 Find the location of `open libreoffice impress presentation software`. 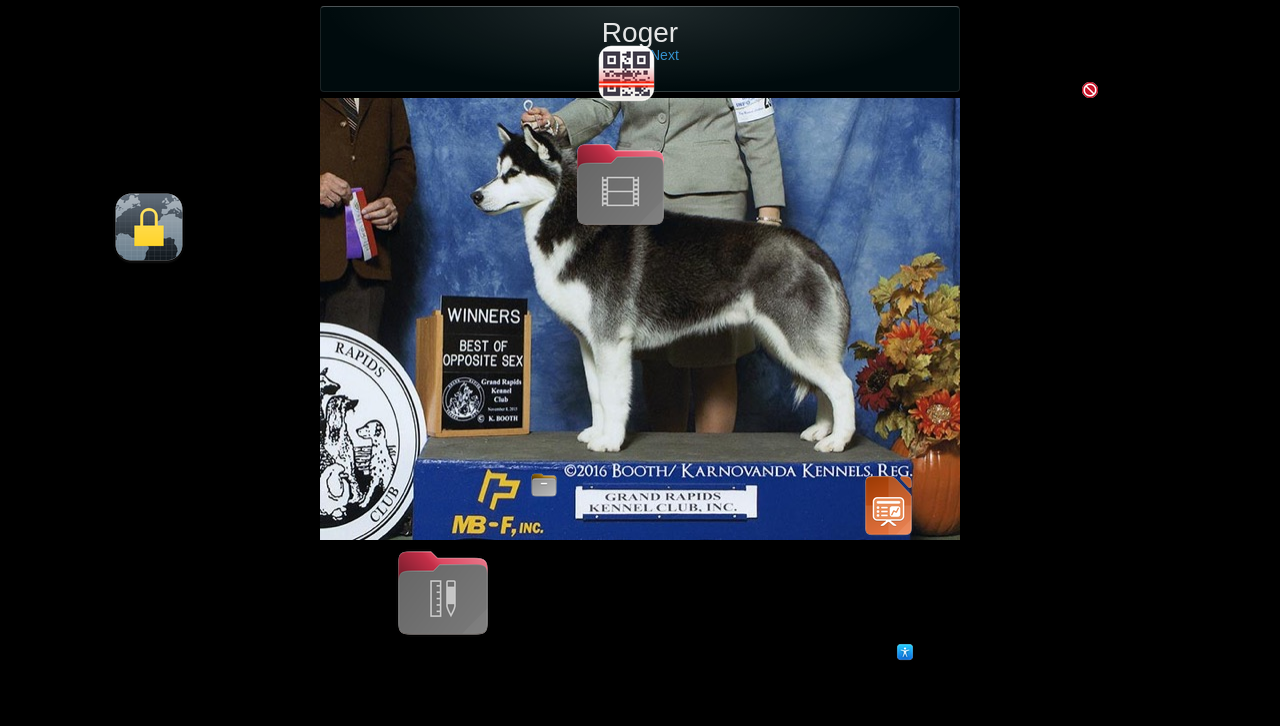

open libreoffice impress presentation software is located at coordinates (888, 505).